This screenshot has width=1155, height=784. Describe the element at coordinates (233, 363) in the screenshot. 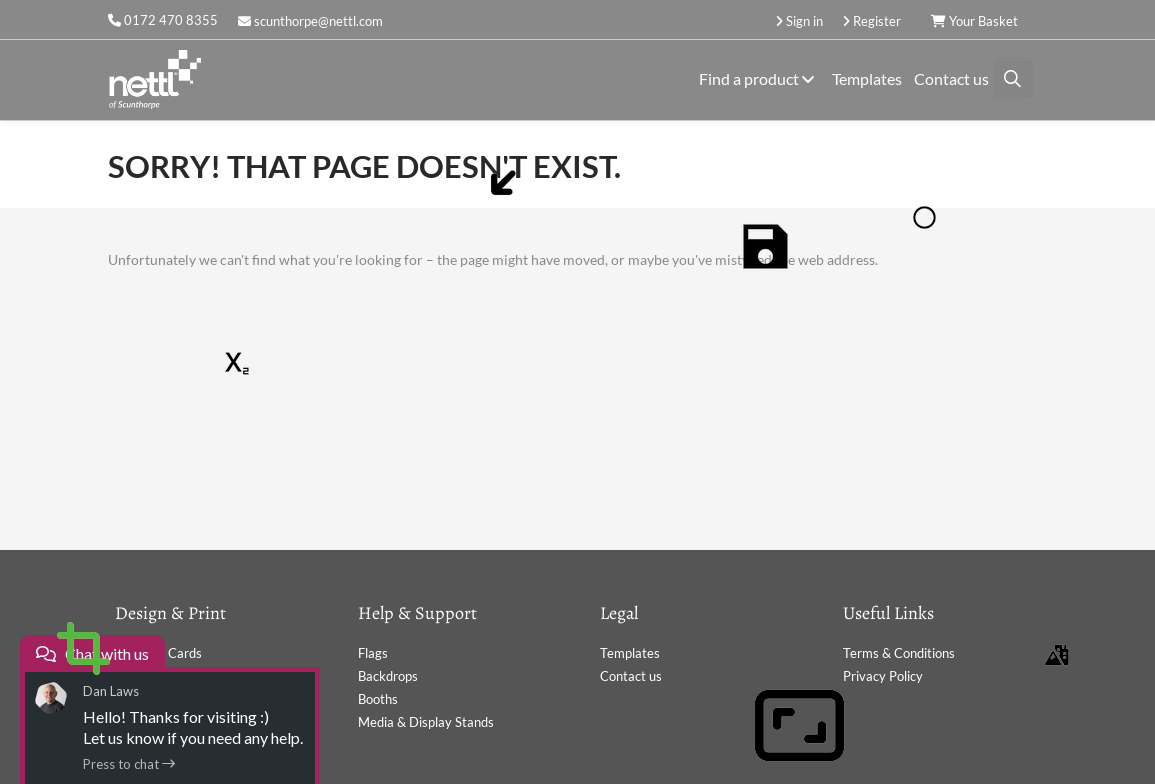

I see `format text as subscript` at that location.